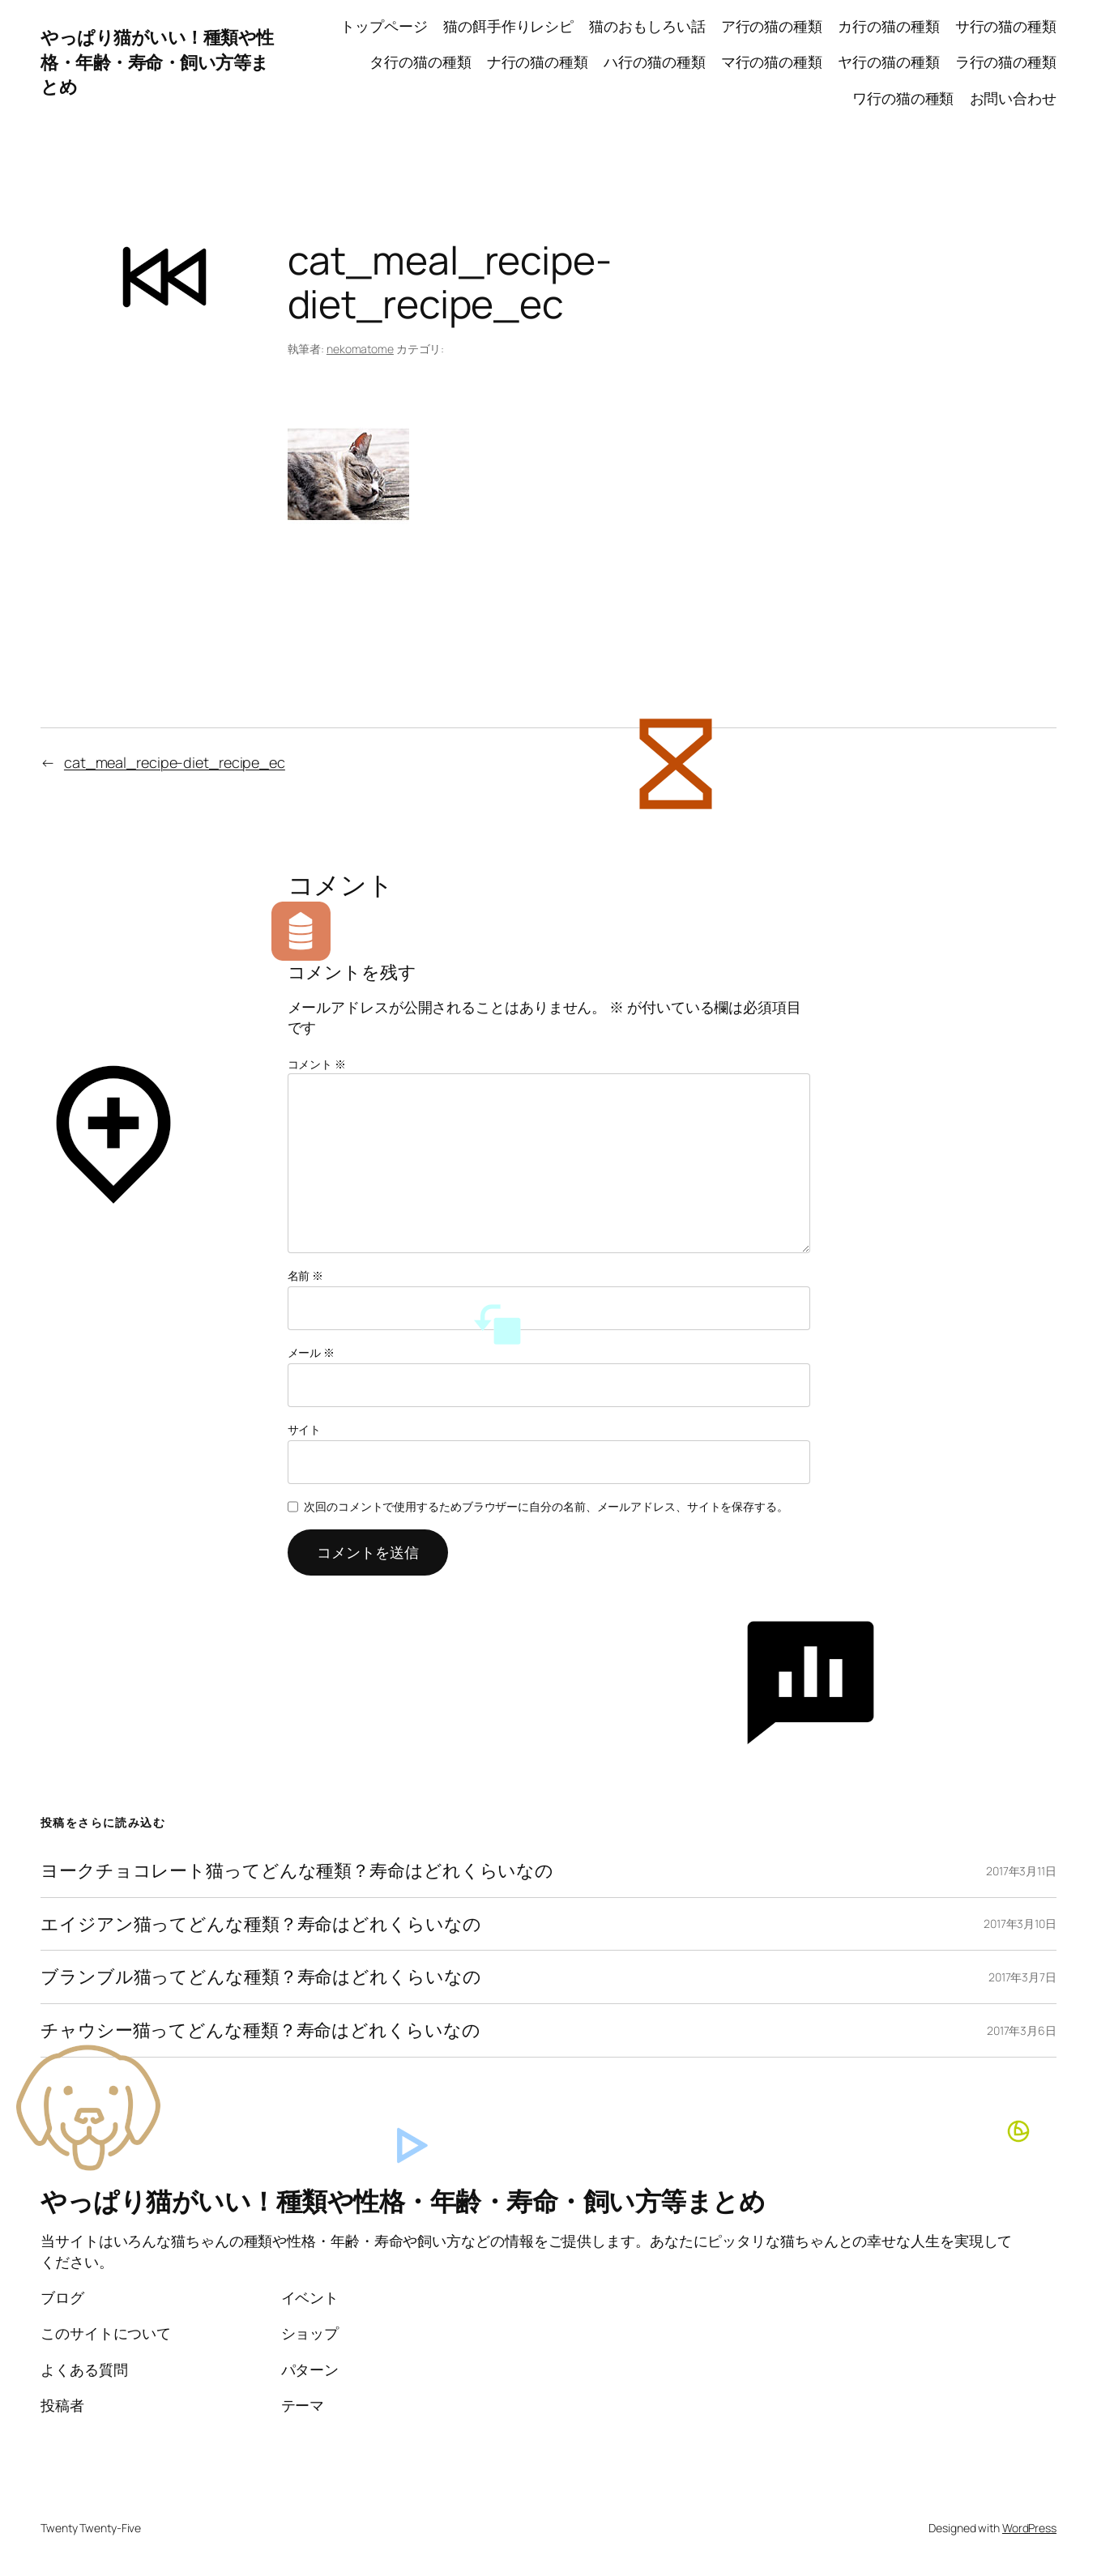 This screenshot has width=1097, height=2576. What do you see at coordinates (113, 1129) in the screenshot?
I see `add a new location pin` at bounding box center [113, 1129].